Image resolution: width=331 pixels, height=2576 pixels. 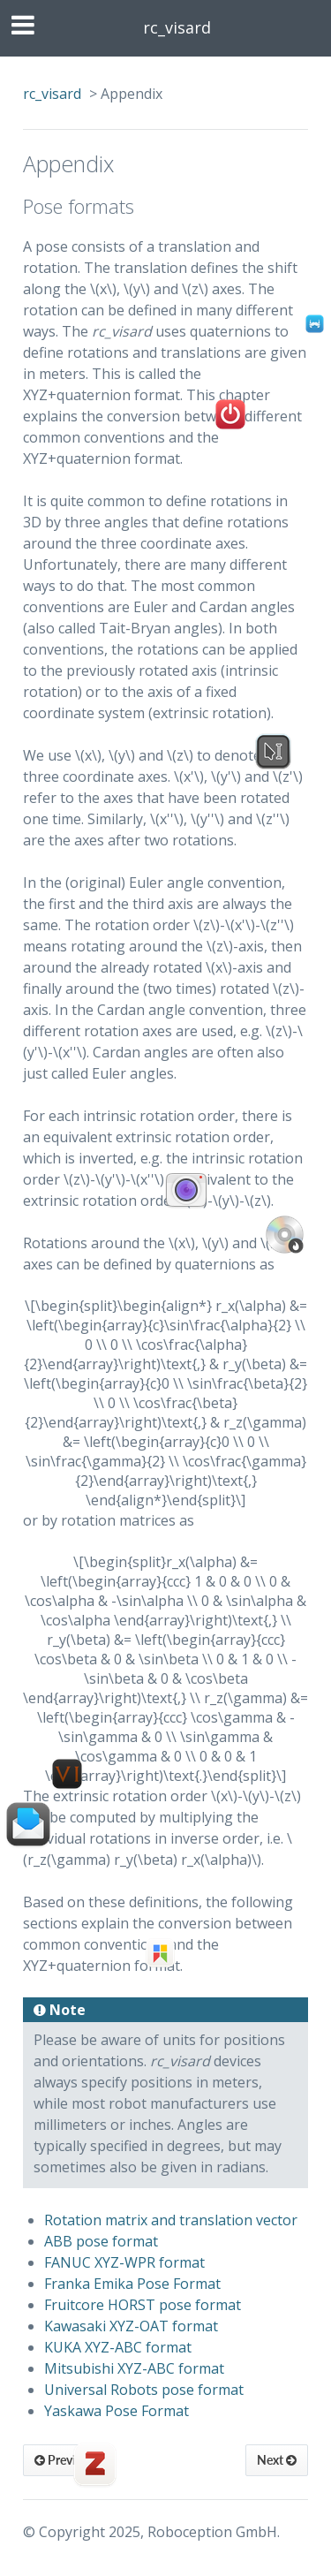 What do you see at coordinates (230, 414) in the screenshot?
I see `shut down or power off the device` at bounding box center [230, 414].